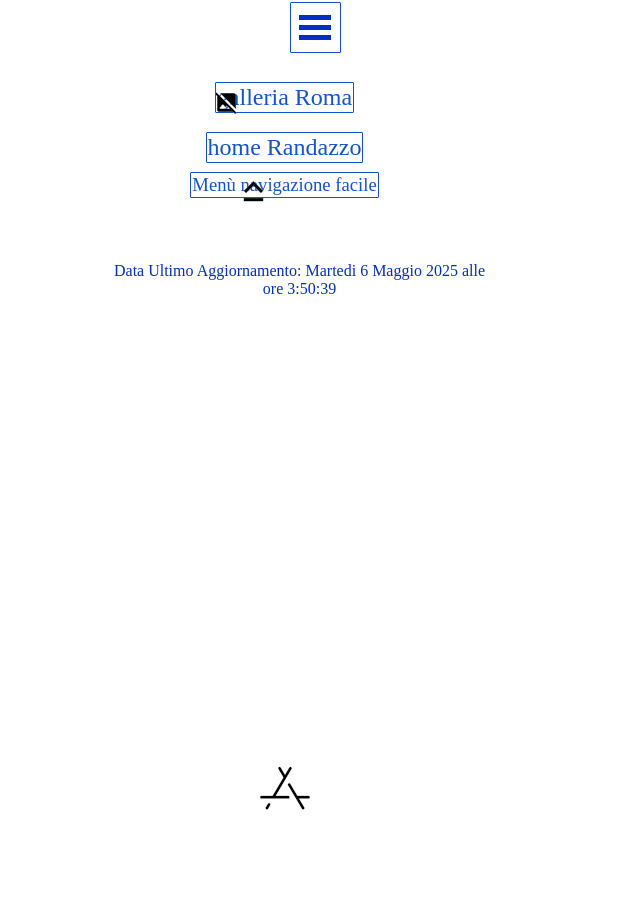 This screenshot has height=904, width=639. I want to click on open the app store, so click(285, 790).